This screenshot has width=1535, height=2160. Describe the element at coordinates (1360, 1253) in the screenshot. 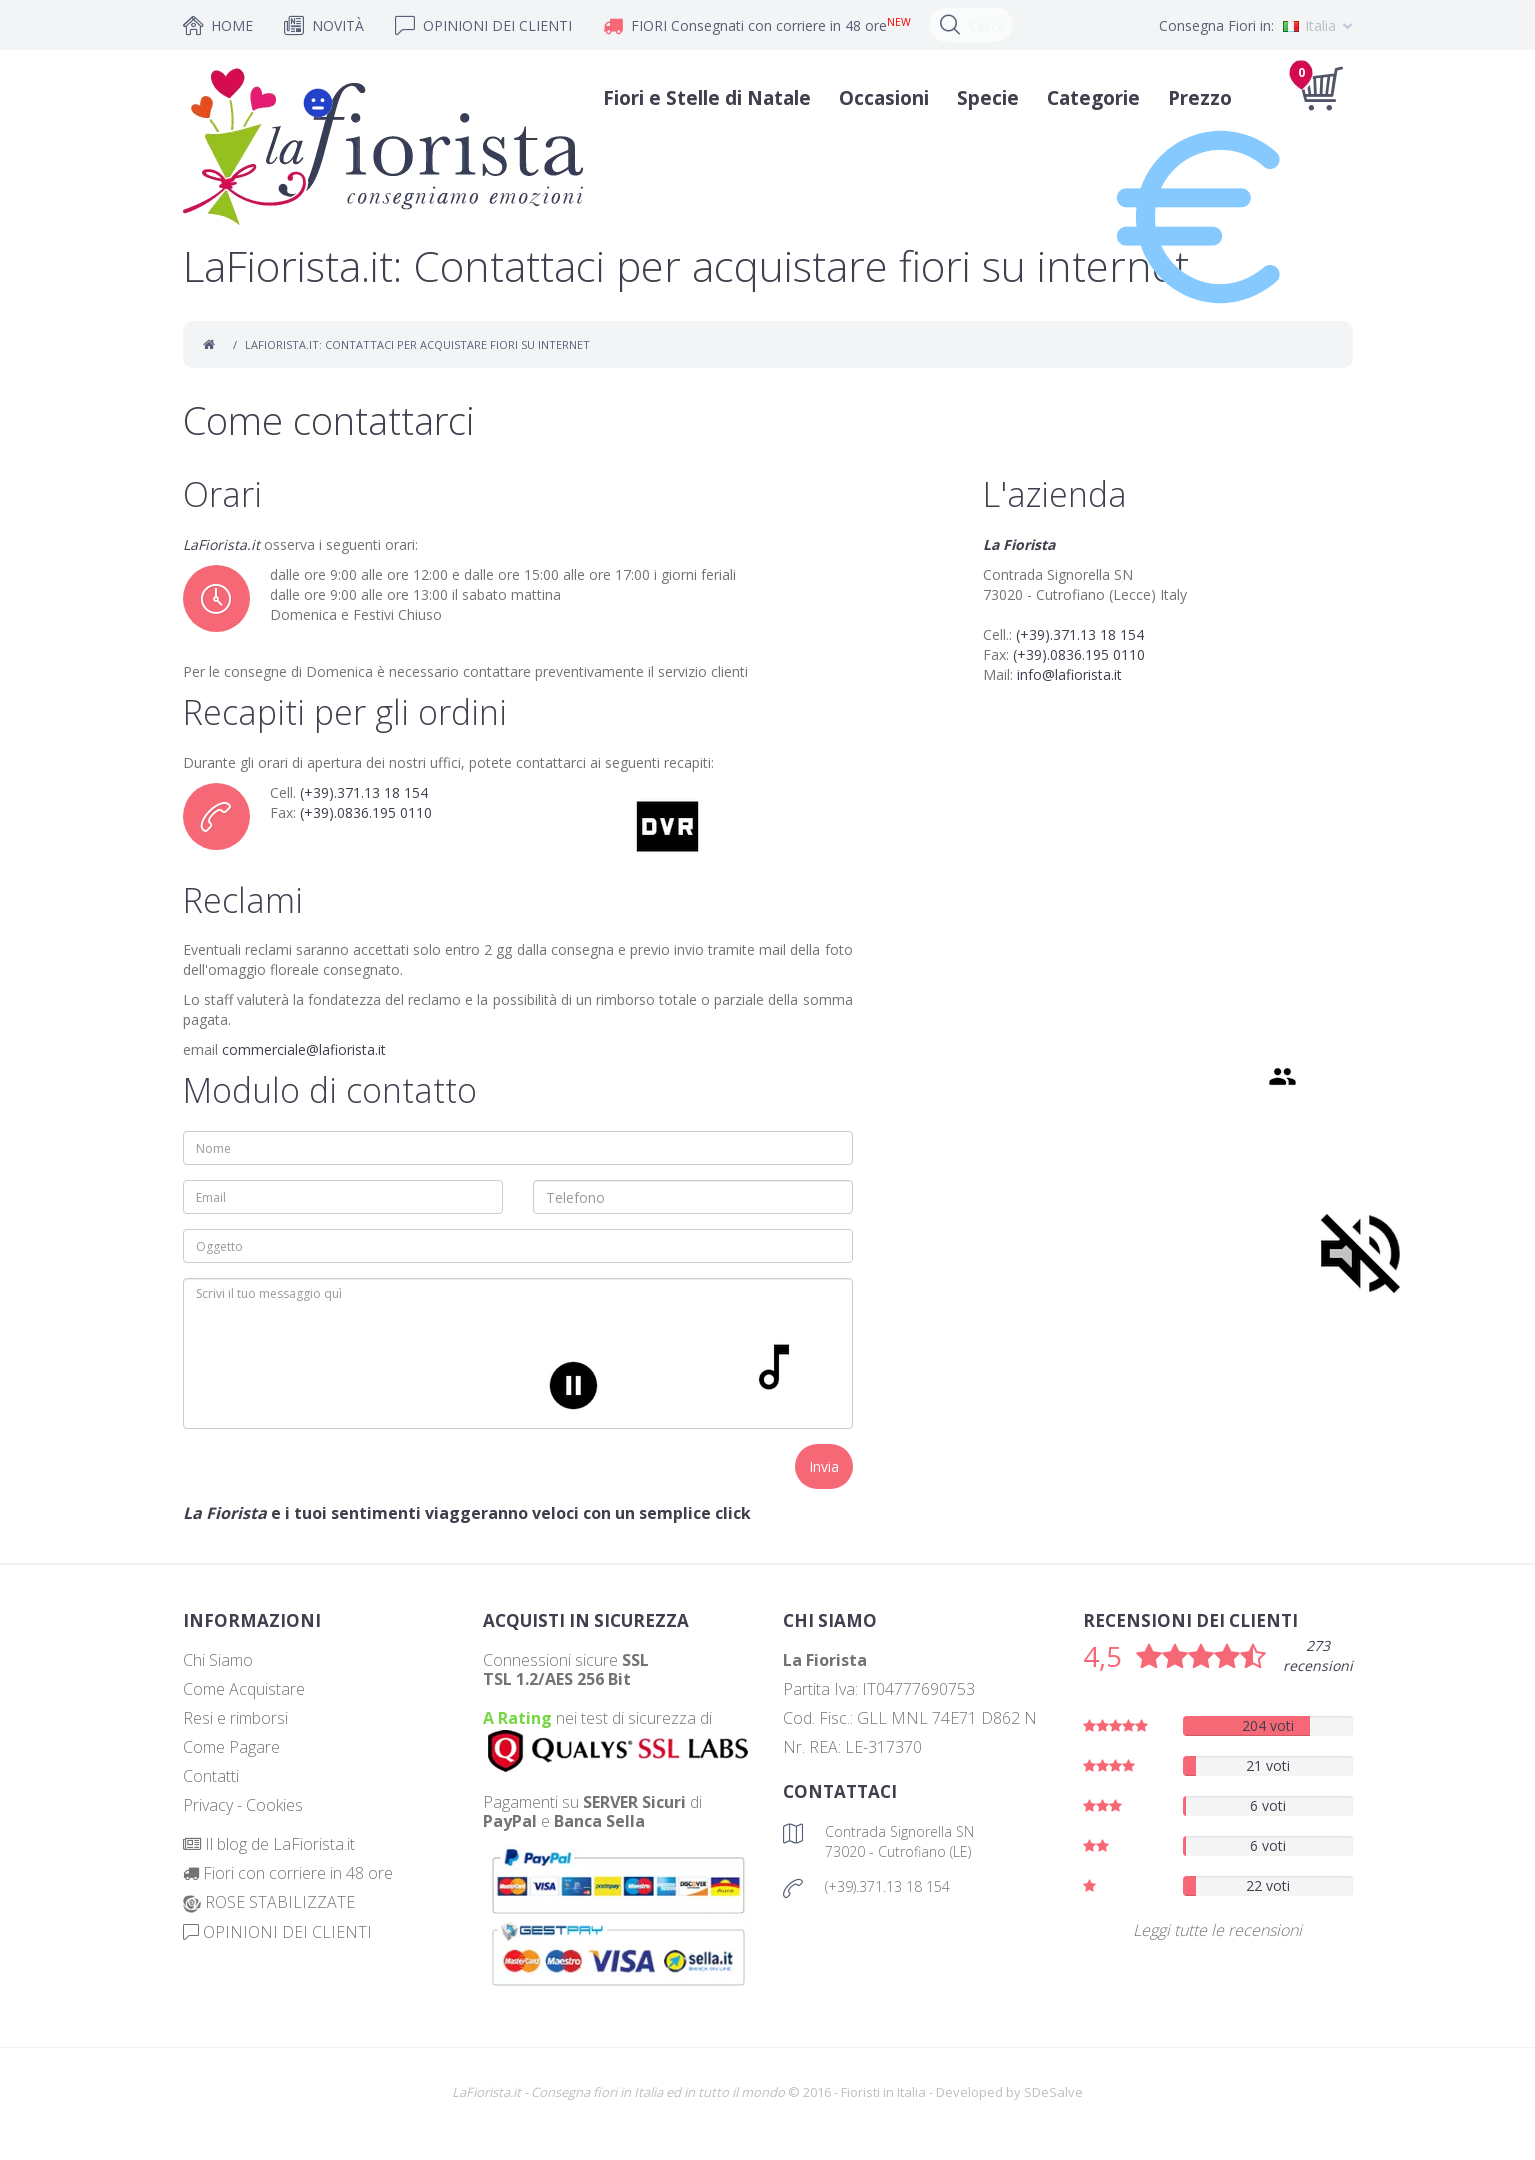

I see `mute audio or sound` at that location.